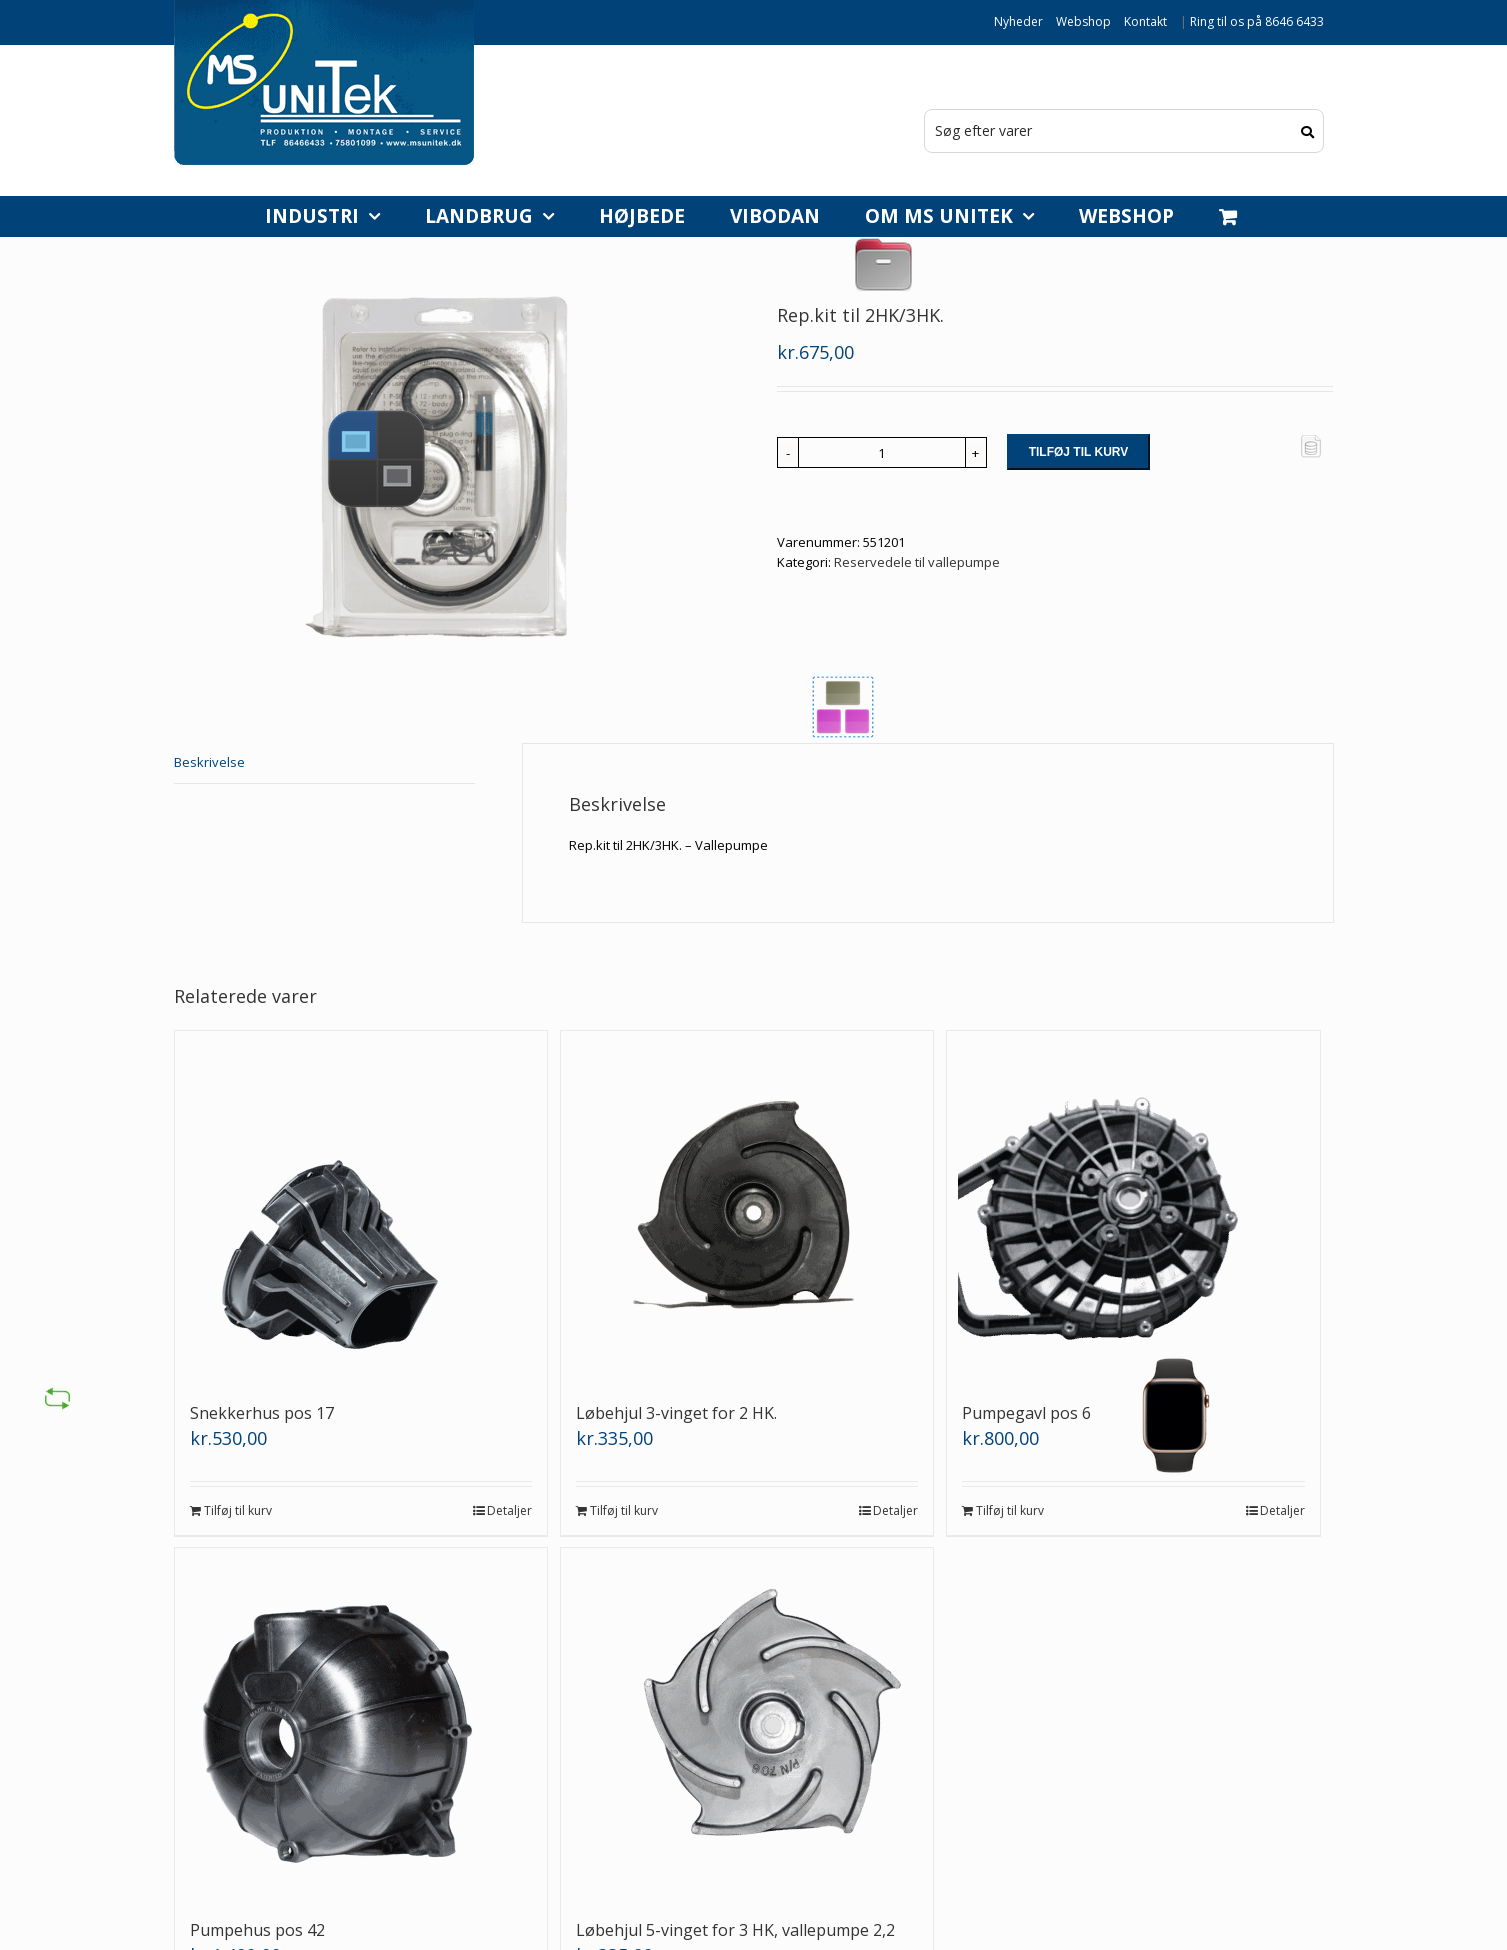 The width and height of the screenshot is (1507, 1950). Describe the element at coordinates (57, 1398) in the screenshot. I see `sync or refresh email messages` at that location.